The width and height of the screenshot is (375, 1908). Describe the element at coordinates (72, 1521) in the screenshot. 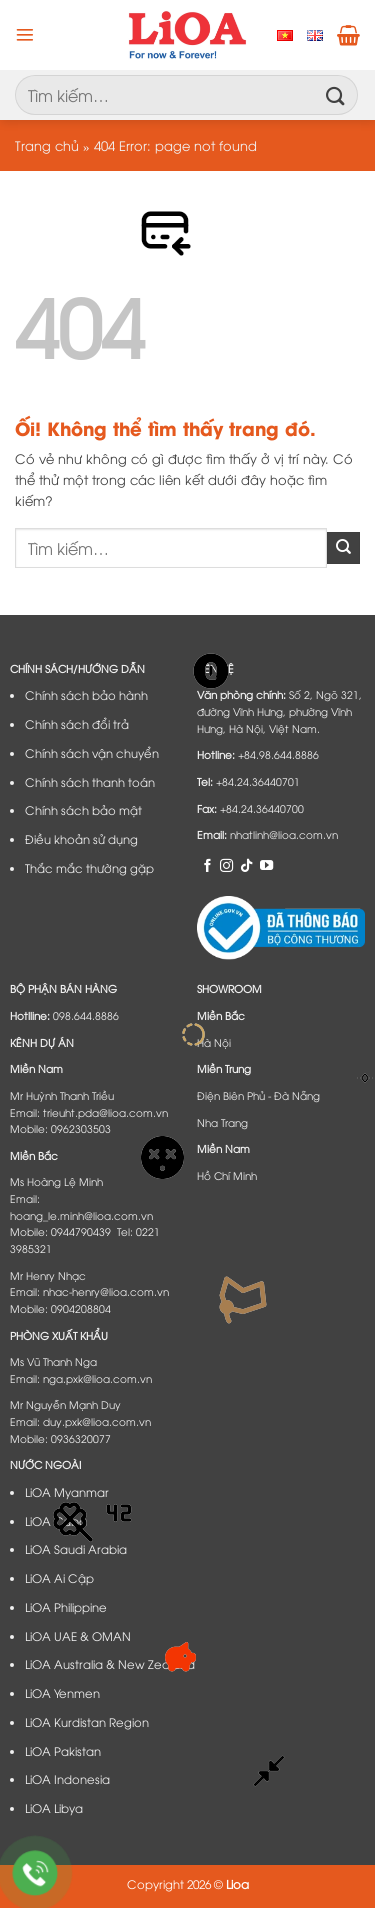

I see `indicates luck or bonus feature` at that location.